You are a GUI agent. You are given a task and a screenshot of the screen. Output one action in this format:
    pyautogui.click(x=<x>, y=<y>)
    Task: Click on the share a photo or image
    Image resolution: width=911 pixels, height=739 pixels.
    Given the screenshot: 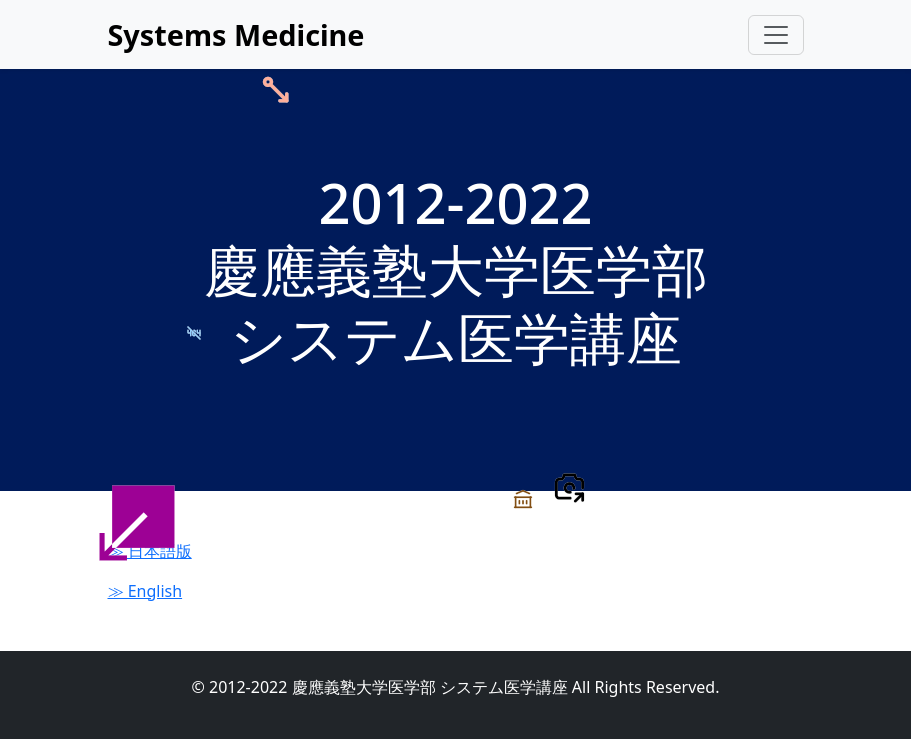 What is the action you would take?
    pyautogui.click(x=569, y=486)
    